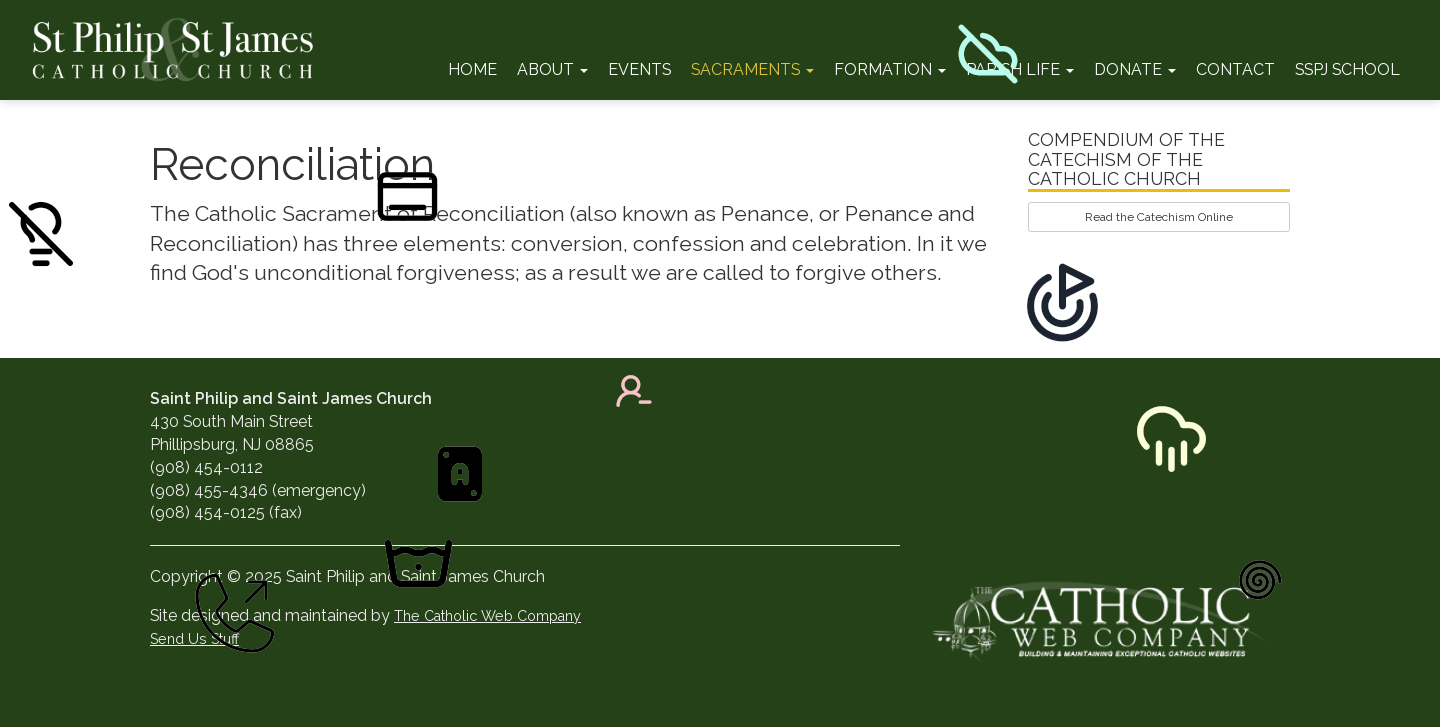  Describe the element at coordinates (988, 54) in the screenshot. I see `indicates offline or disconnected from cloud services` at that location.